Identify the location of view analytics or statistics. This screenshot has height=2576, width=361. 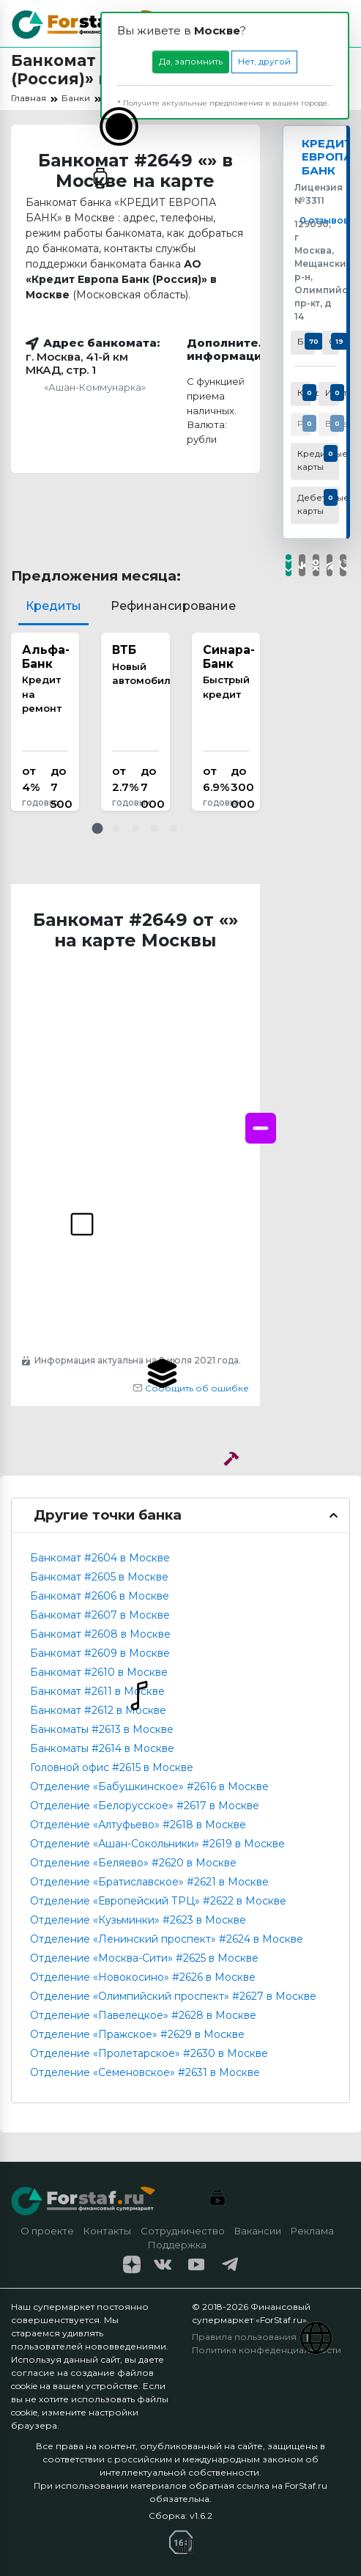
(186, 2546).